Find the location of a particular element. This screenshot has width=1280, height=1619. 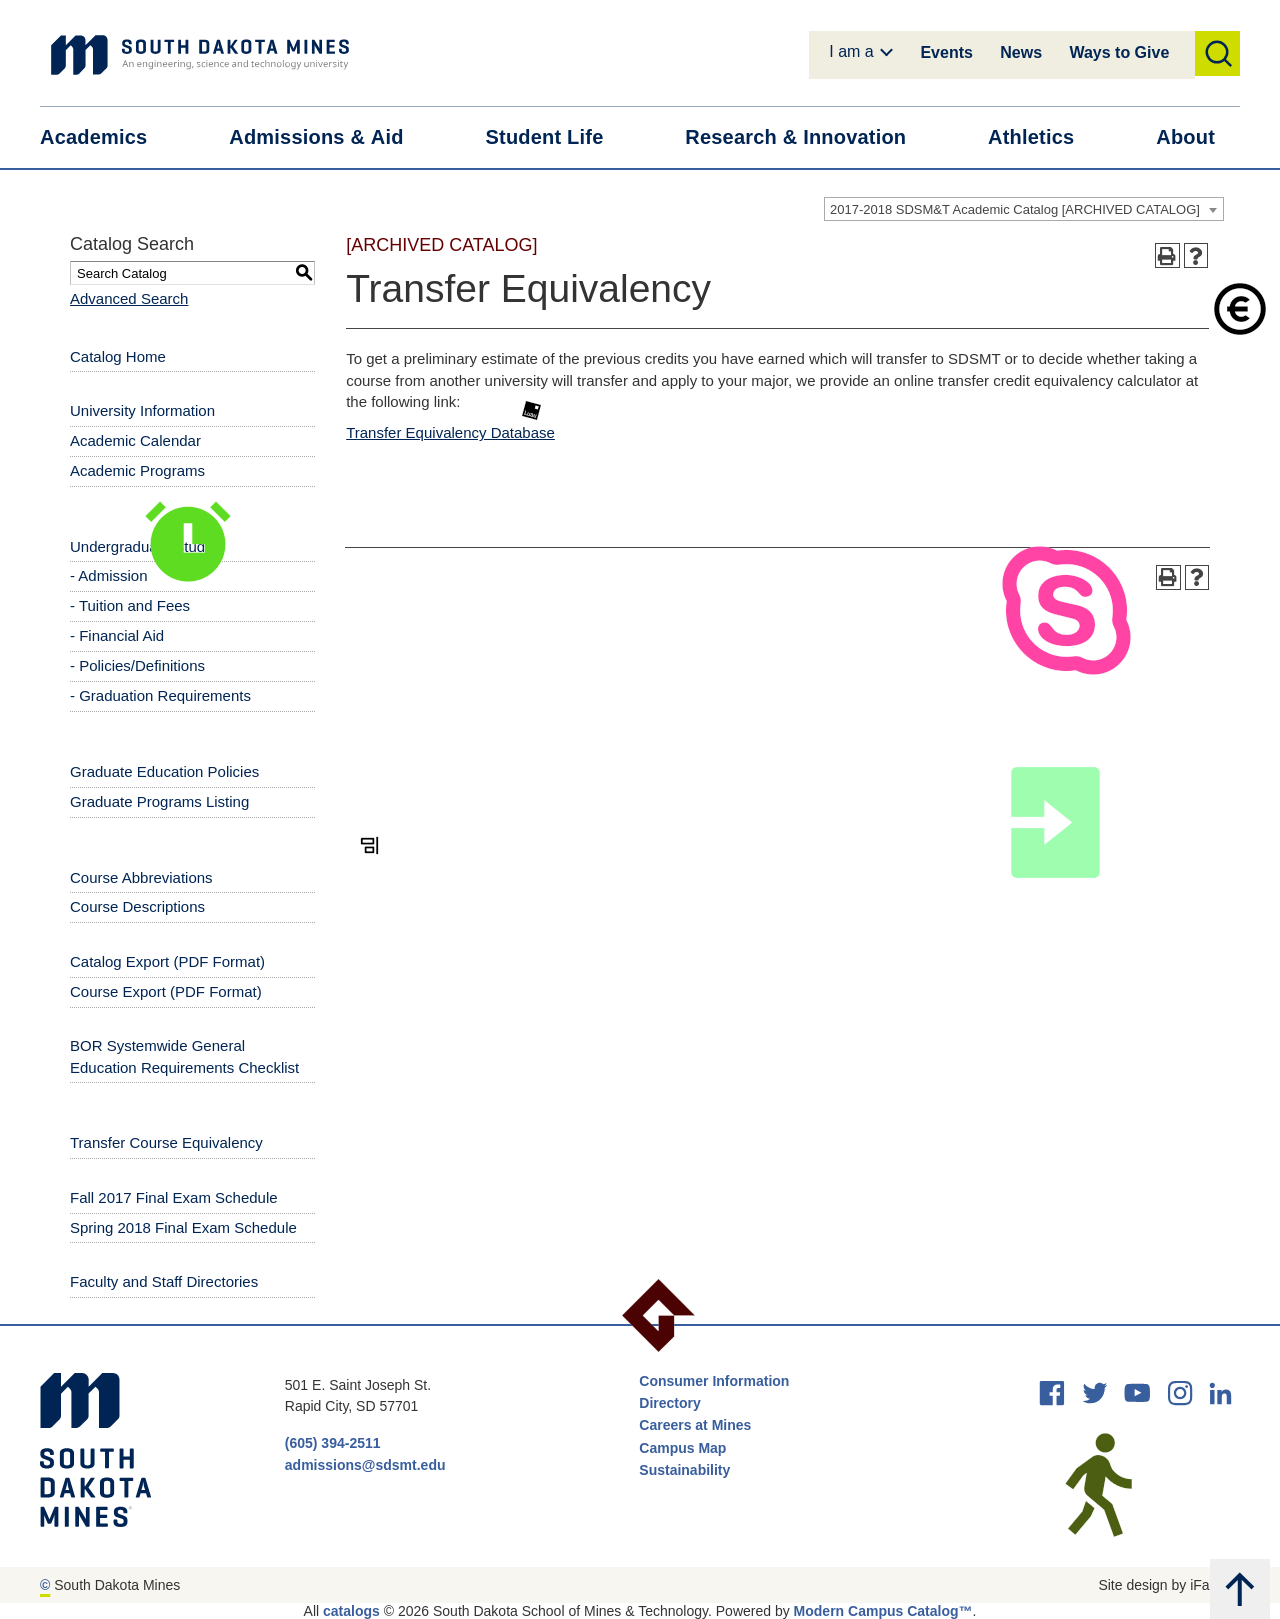

log in to your account is located at coordinates (1055, 822).